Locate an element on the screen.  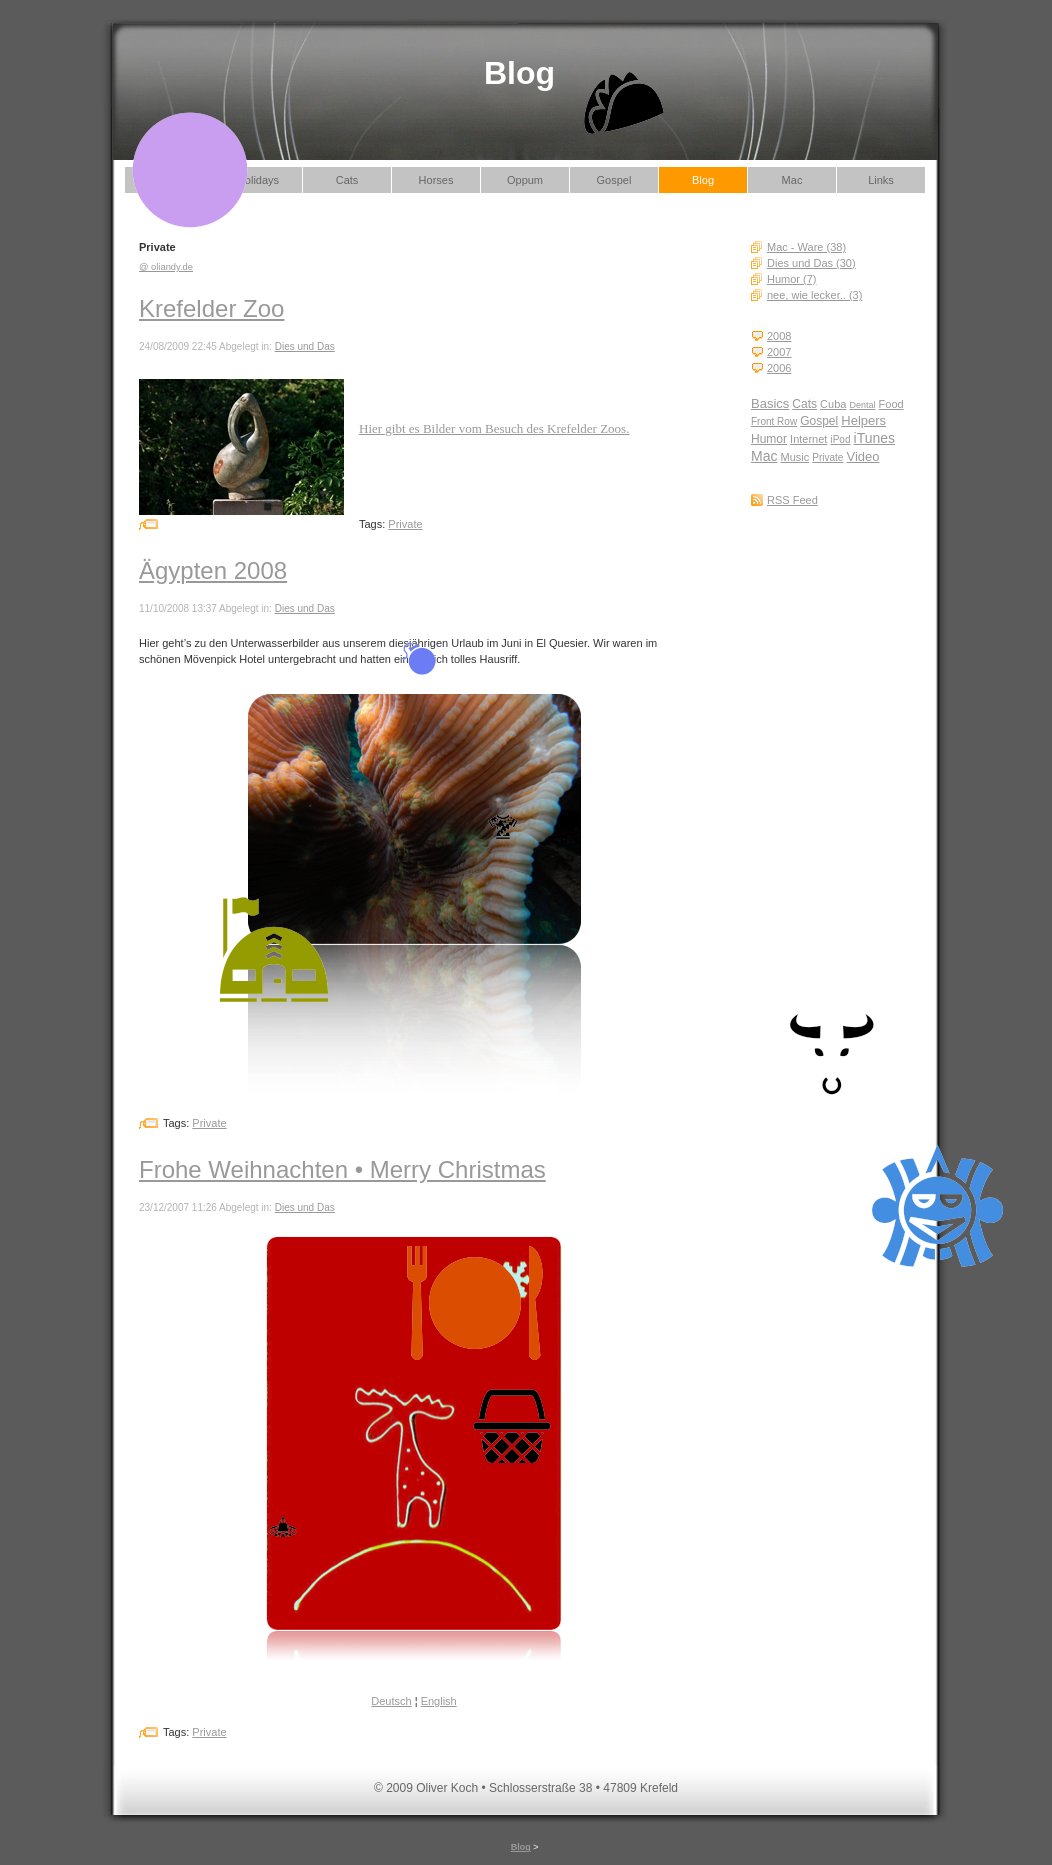
select mexican or latin american themed content is located at coordinates (283, 1527).